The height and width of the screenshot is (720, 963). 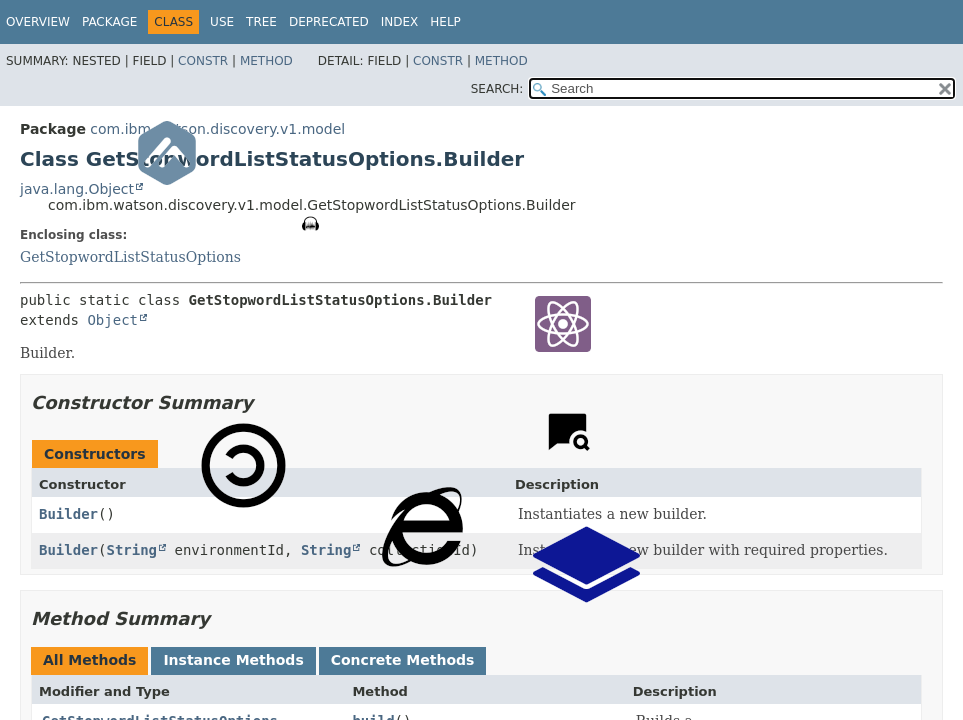 I want to click on search through chat messages, so click(x=567, y=430).